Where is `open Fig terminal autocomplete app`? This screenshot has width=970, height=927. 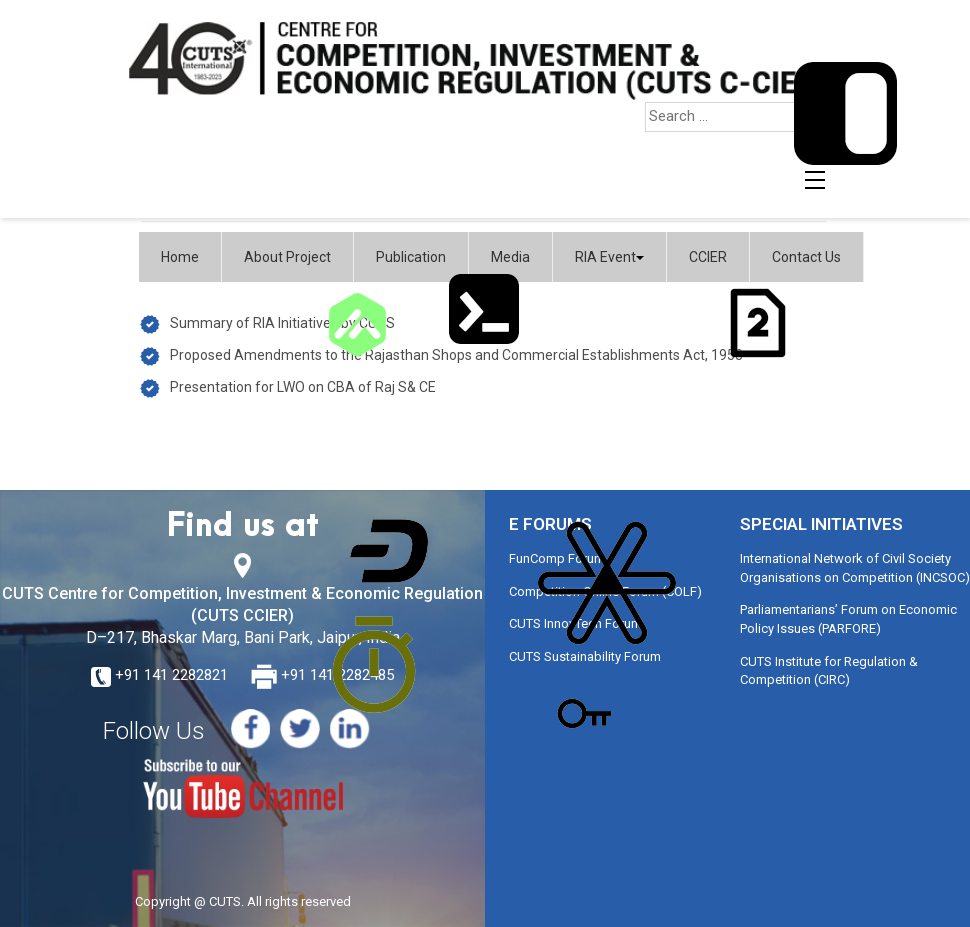 open Fig terminal autocomplete app is located at coordinates (845, 113).